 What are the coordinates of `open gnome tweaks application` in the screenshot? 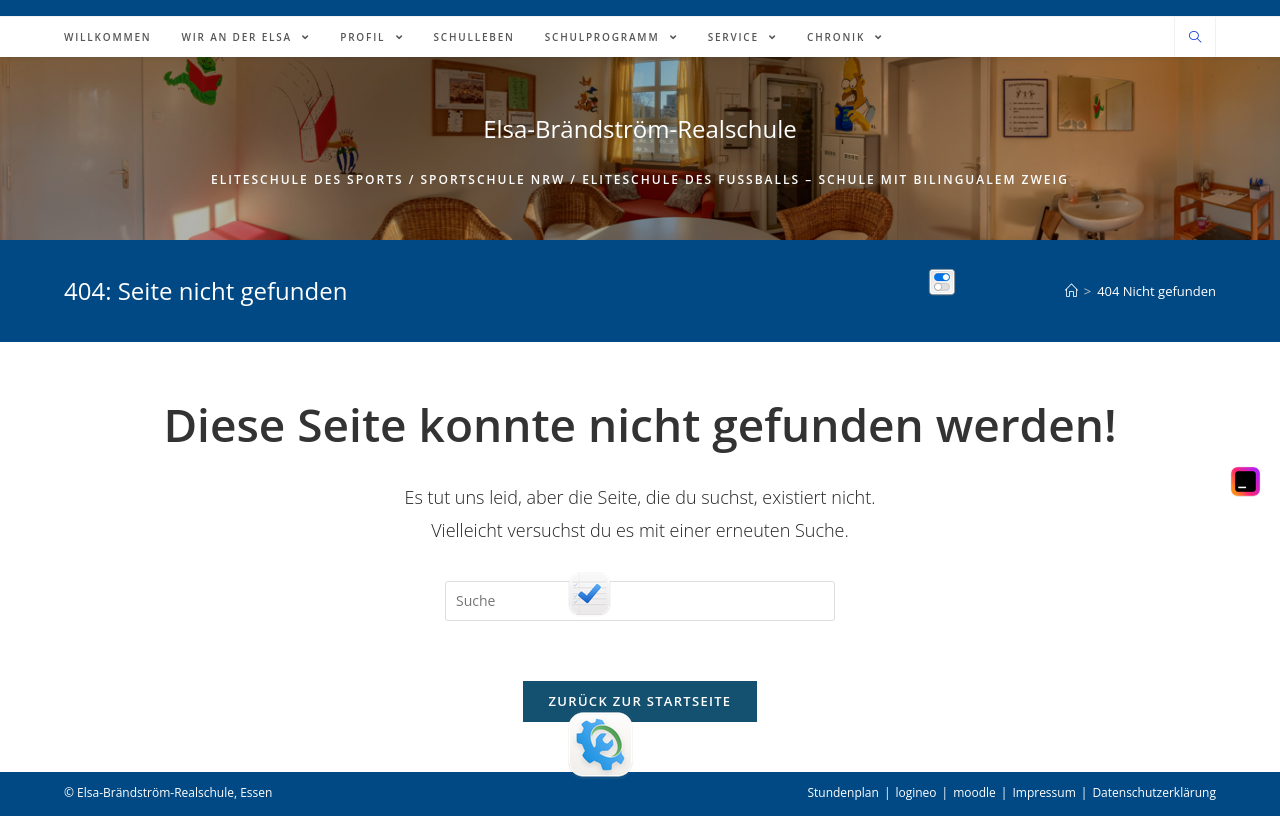 It's located at (942, 282).